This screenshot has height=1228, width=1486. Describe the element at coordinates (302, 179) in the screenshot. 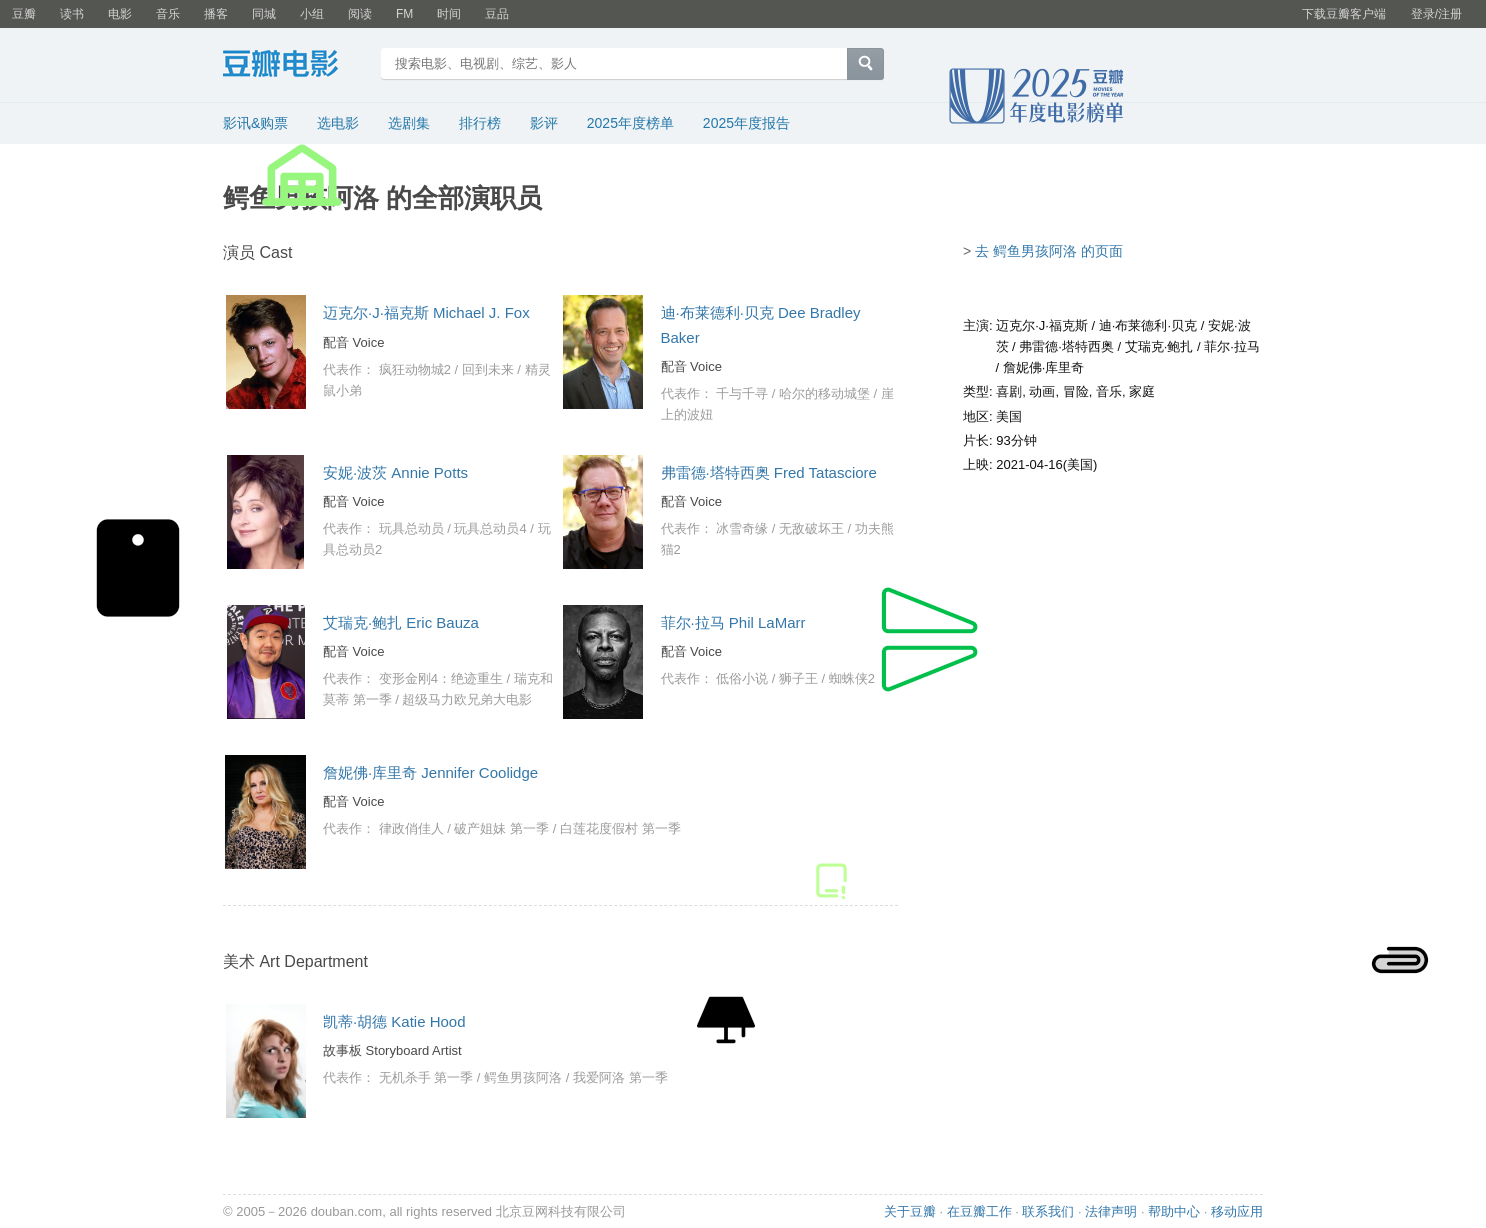

I see `access garage or parking settings` at that location.